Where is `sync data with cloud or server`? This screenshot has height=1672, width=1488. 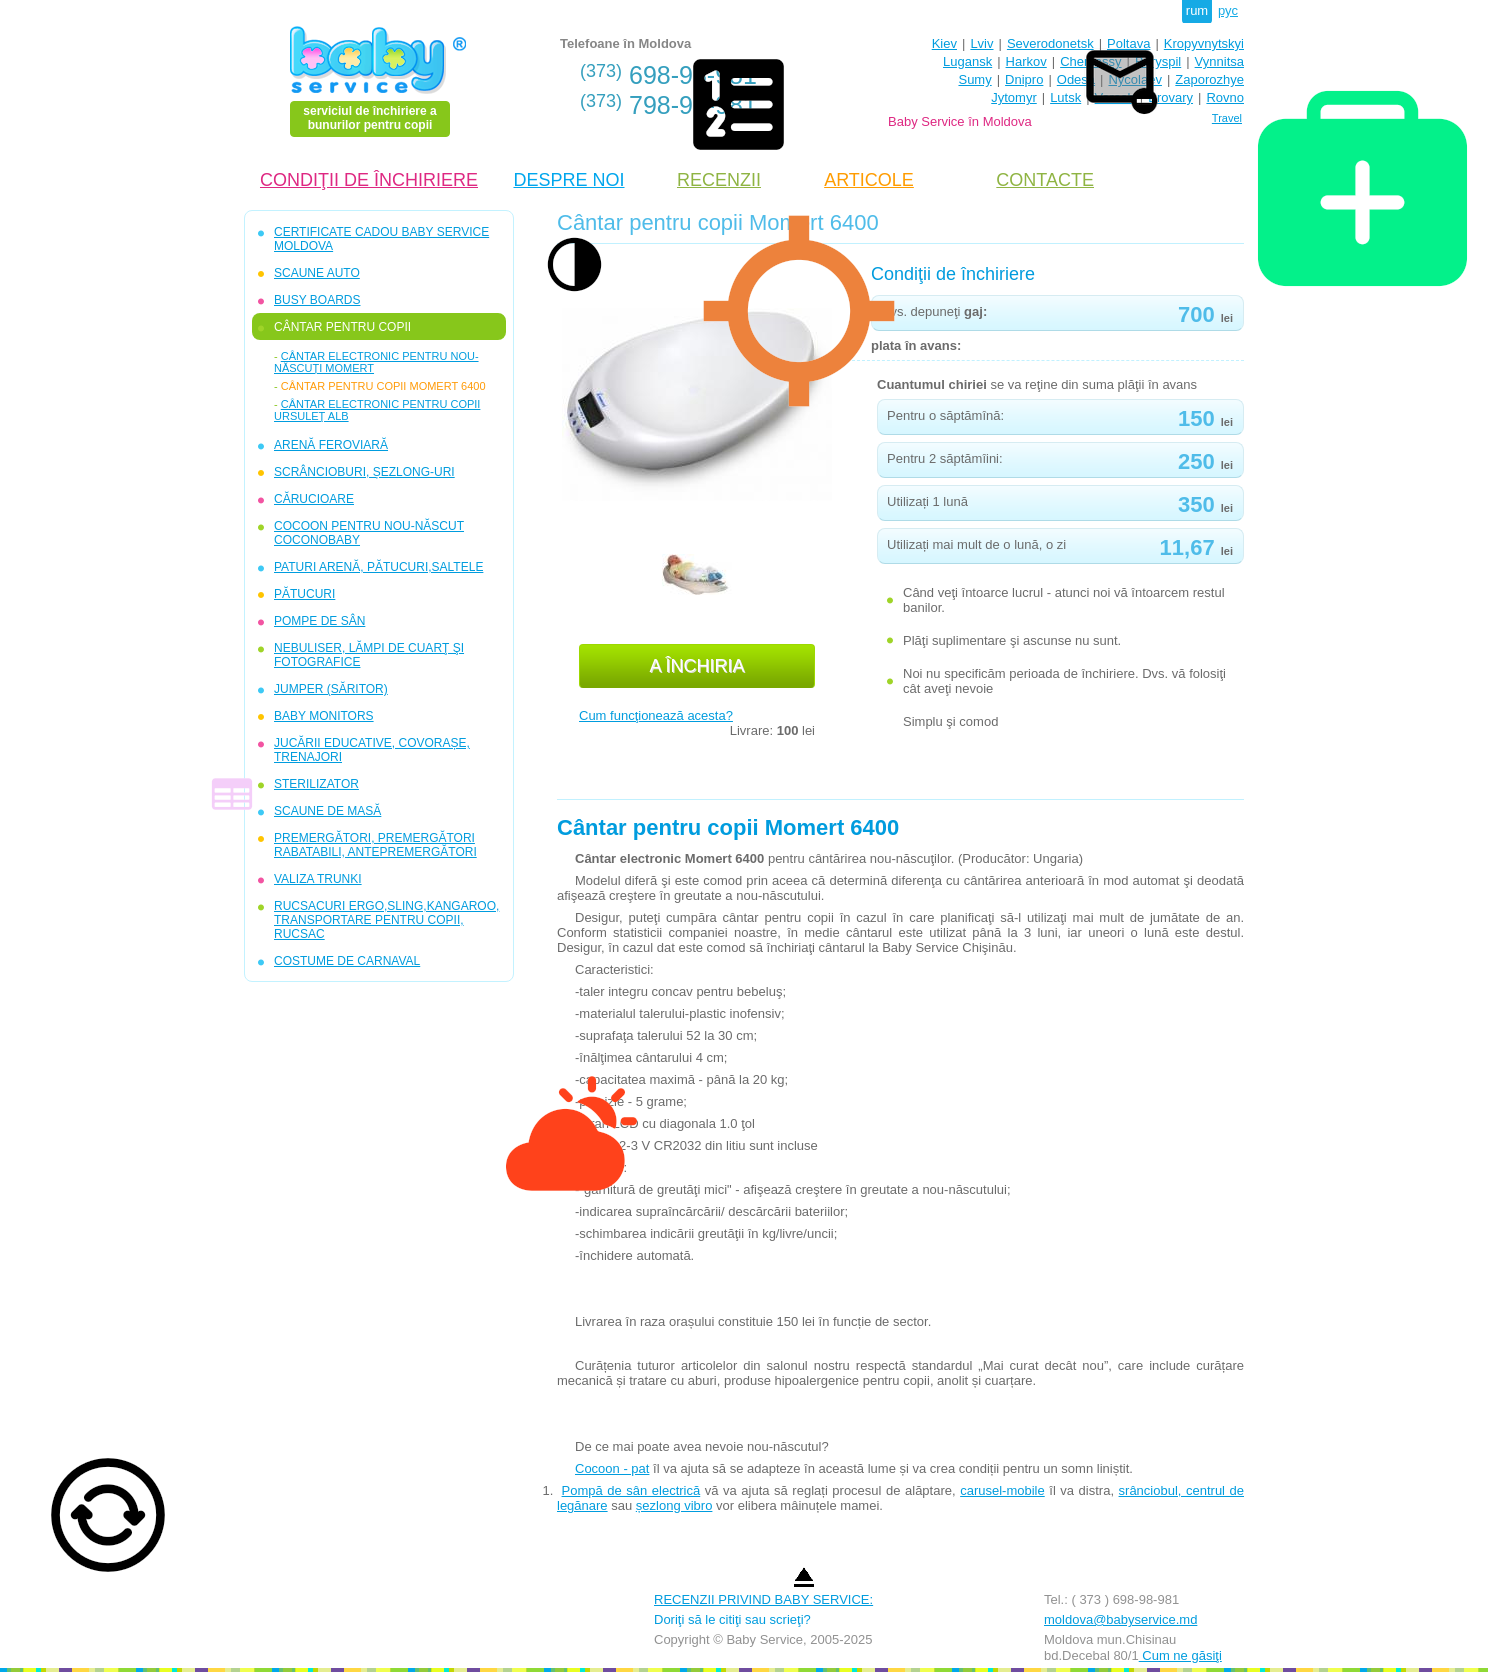
sync data with cloud or server is located at coordinates (108, 1515).